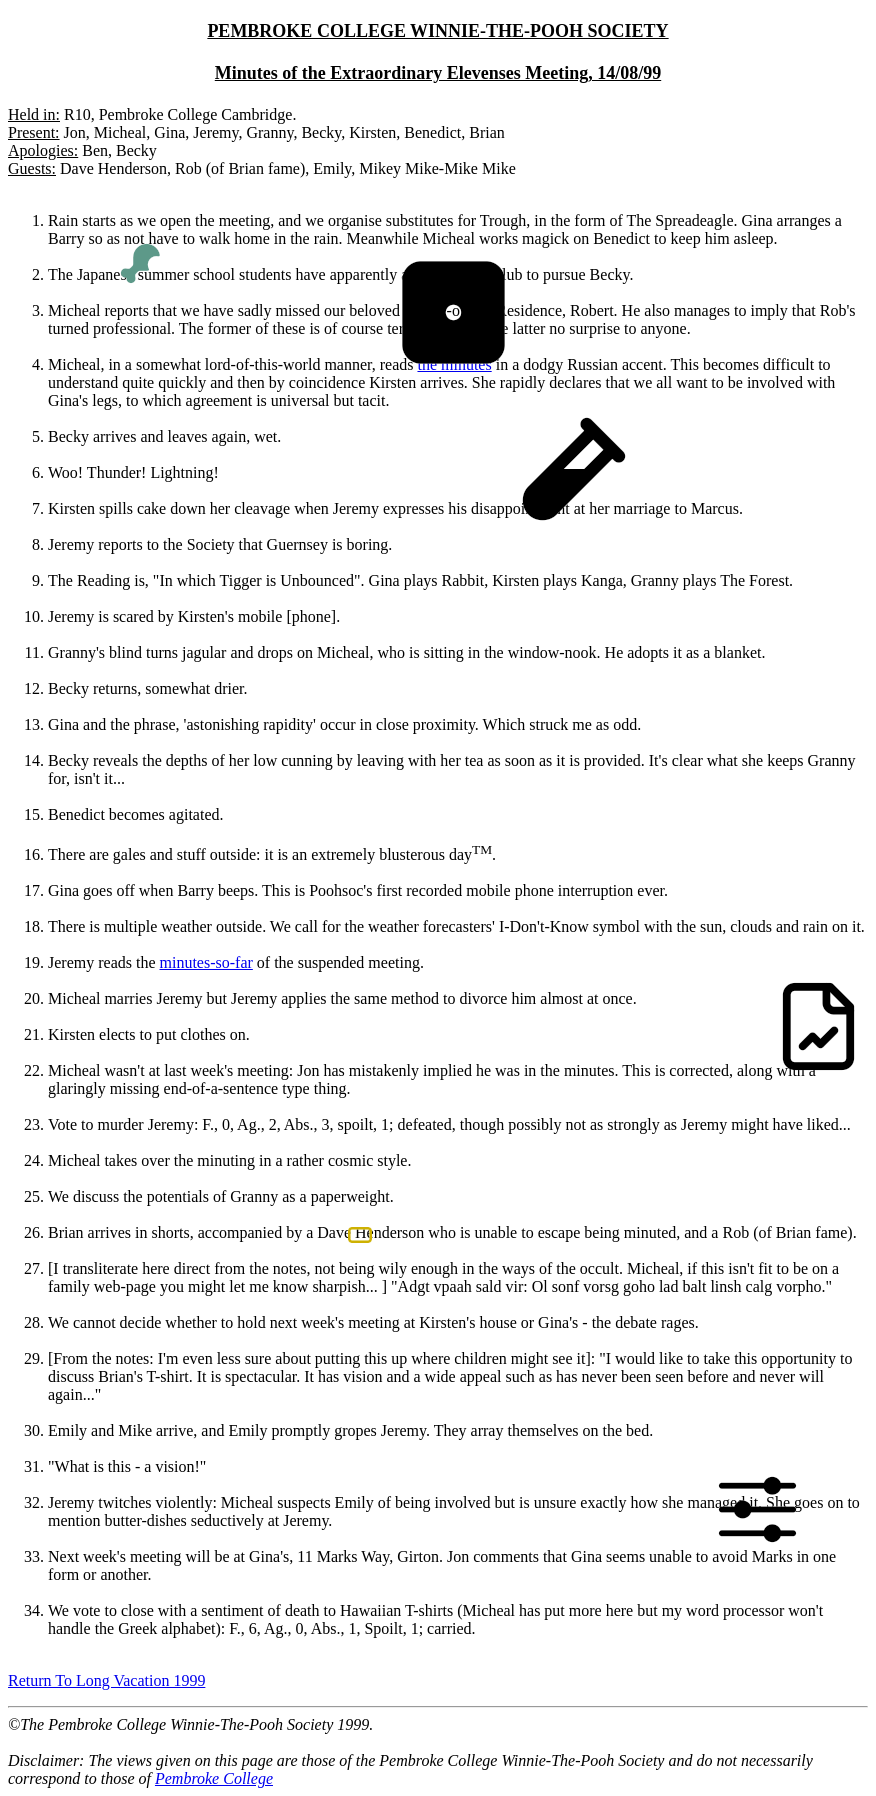 The width and height of the screenshot is (876, 1796). I want to click on crop image to 3:2 aspect ratio, so click(360, 1235).